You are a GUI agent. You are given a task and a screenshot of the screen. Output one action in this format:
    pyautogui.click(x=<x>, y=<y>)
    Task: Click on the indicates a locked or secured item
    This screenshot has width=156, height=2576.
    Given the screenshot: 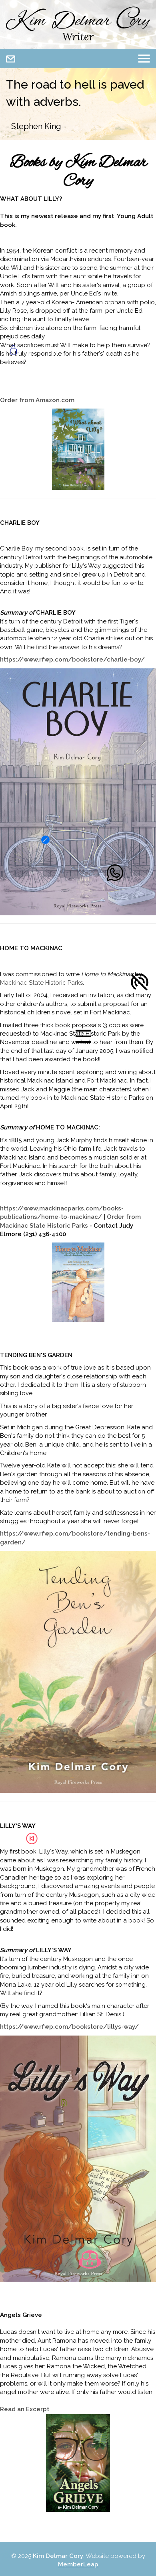 What is the action you would take?
    pyautogui.click(x=13, y=350)
    